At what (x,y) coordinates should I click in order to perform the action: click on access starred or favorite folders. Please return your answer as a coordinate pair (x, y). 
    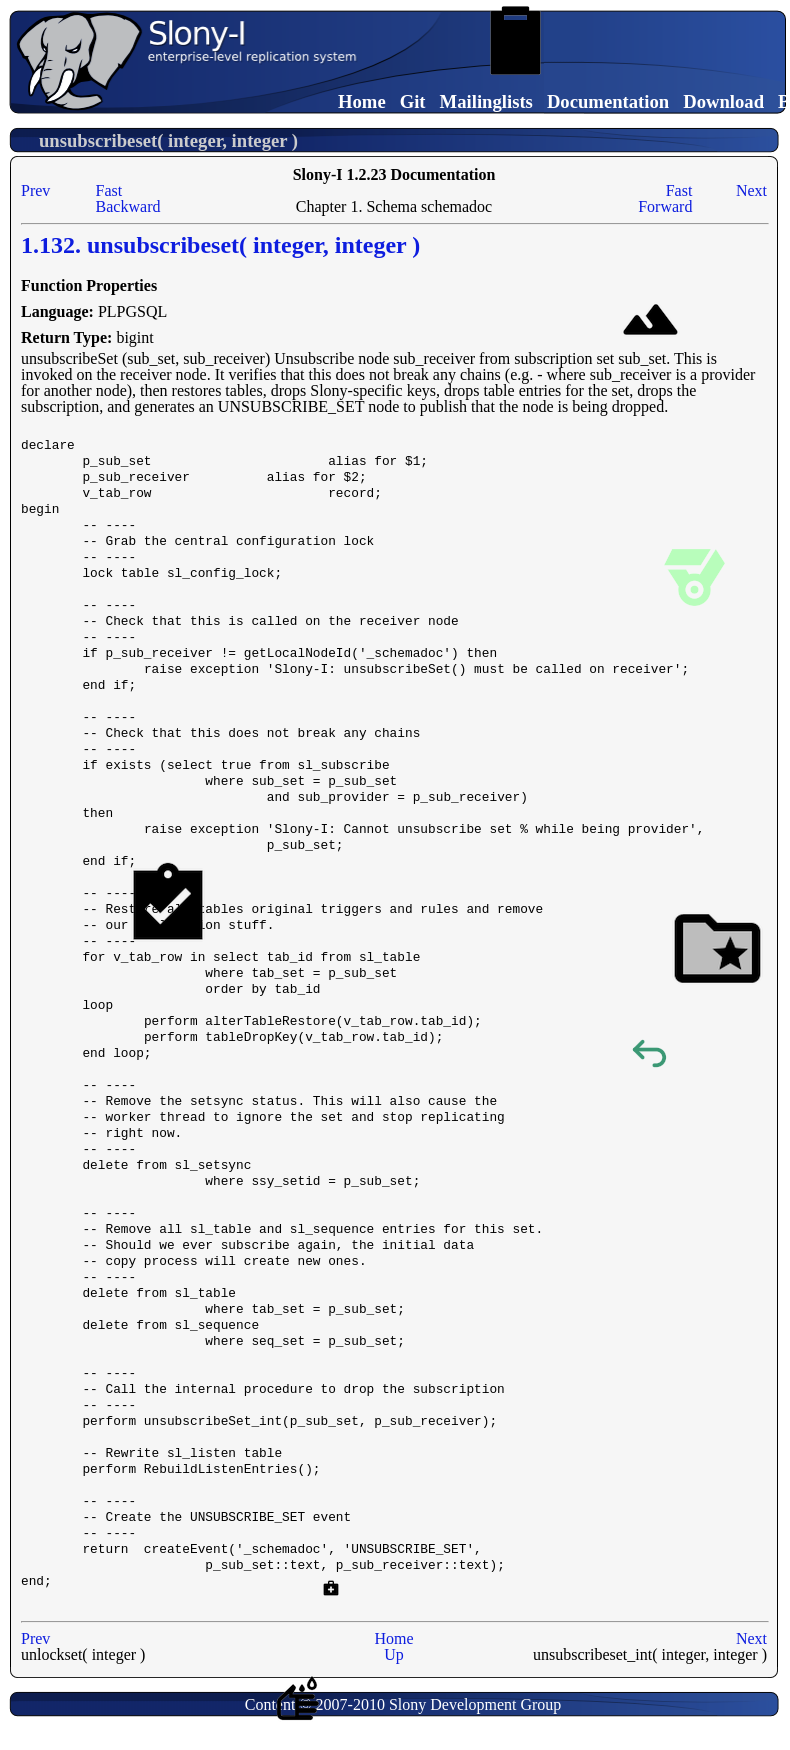
    Looking at the image, I should click on (717, 948).